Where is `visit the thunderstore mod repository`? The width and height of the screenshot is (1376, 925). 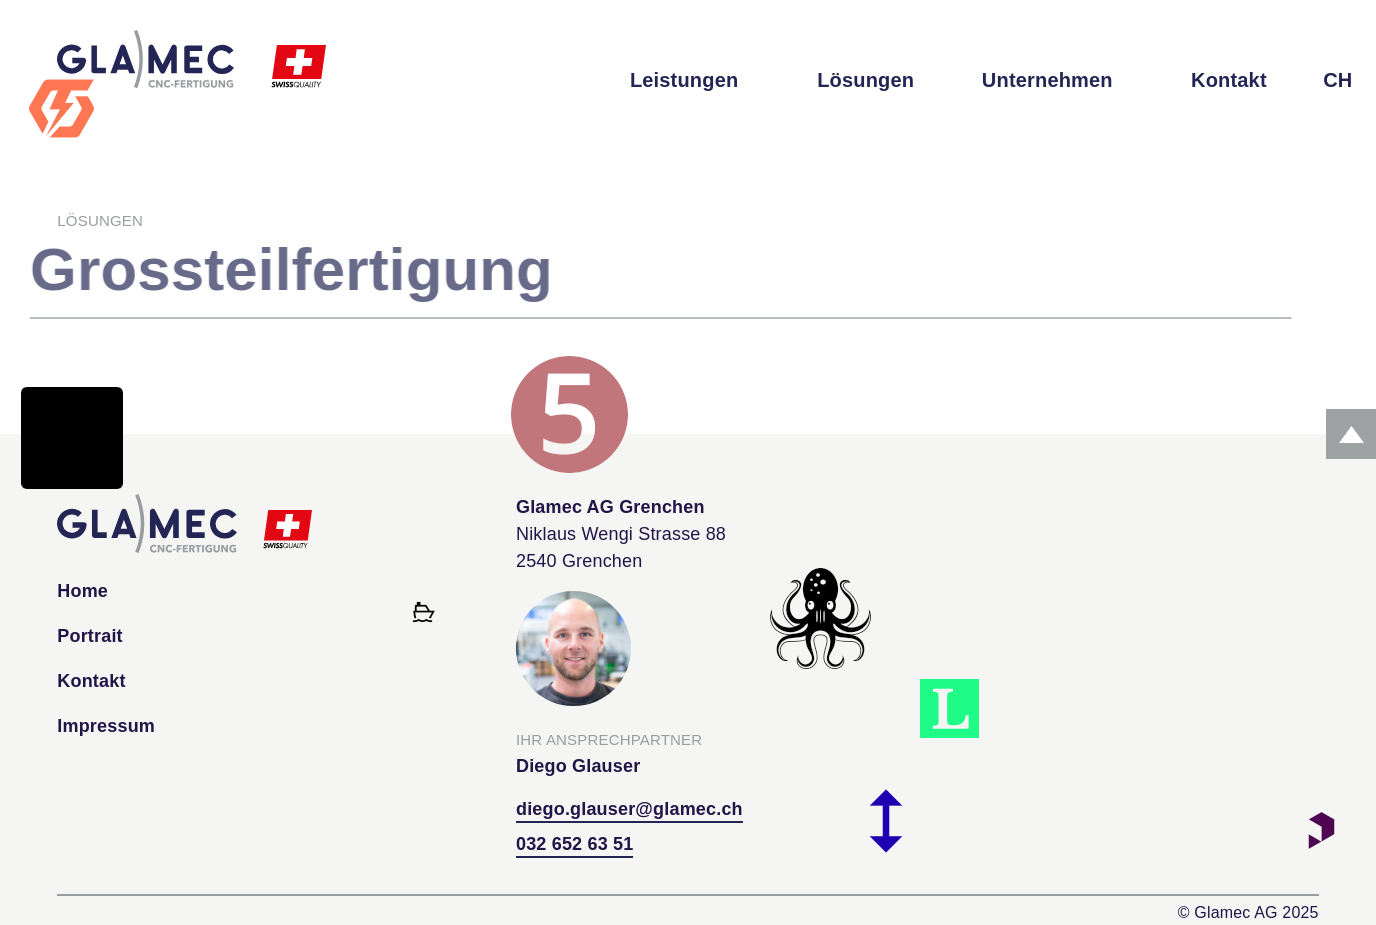 visit the thunderstore mod repository is located at coordinates (61, 108).